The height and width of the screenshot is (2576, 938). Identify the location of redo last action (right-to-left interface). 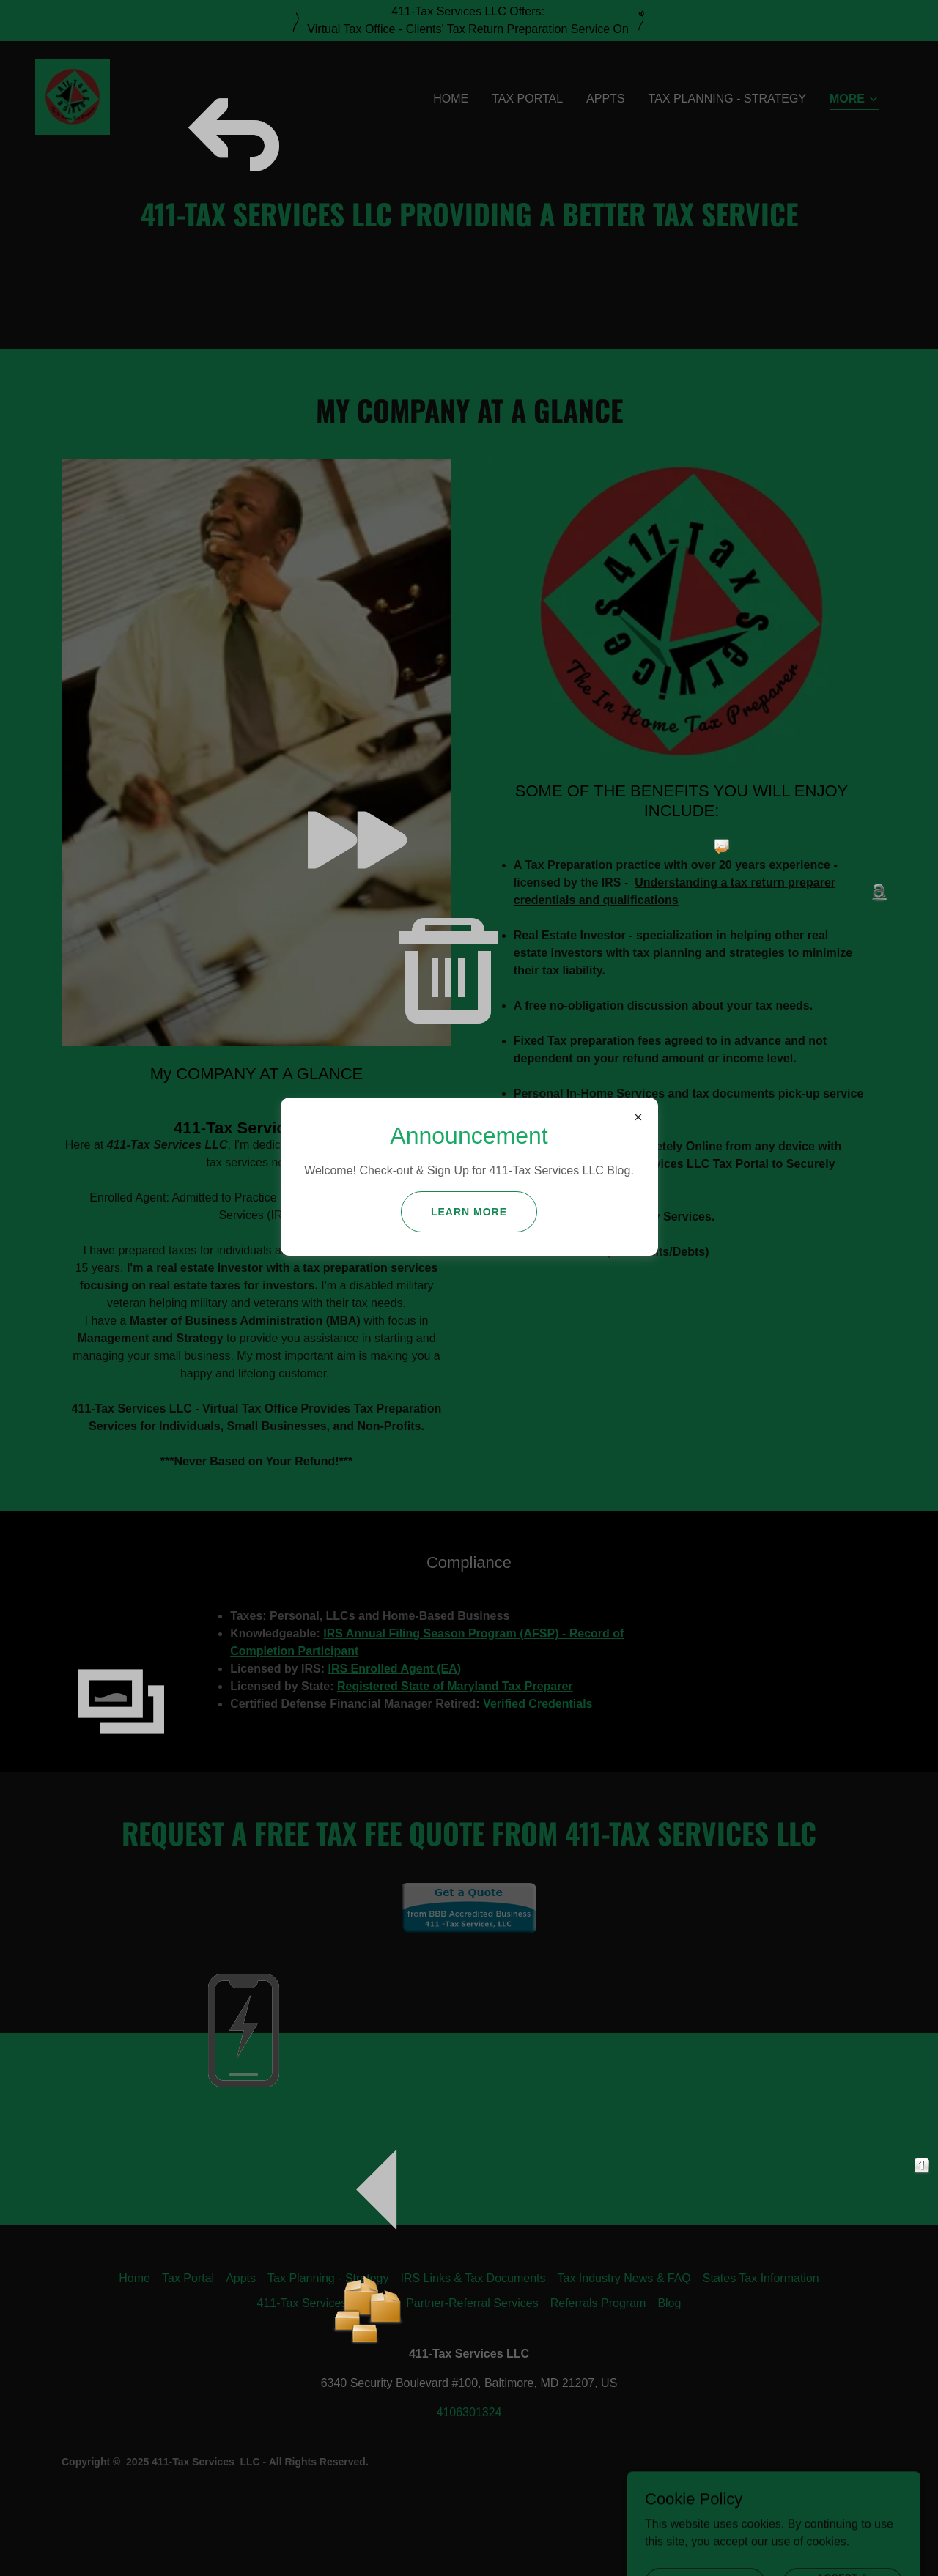
(235, 135).